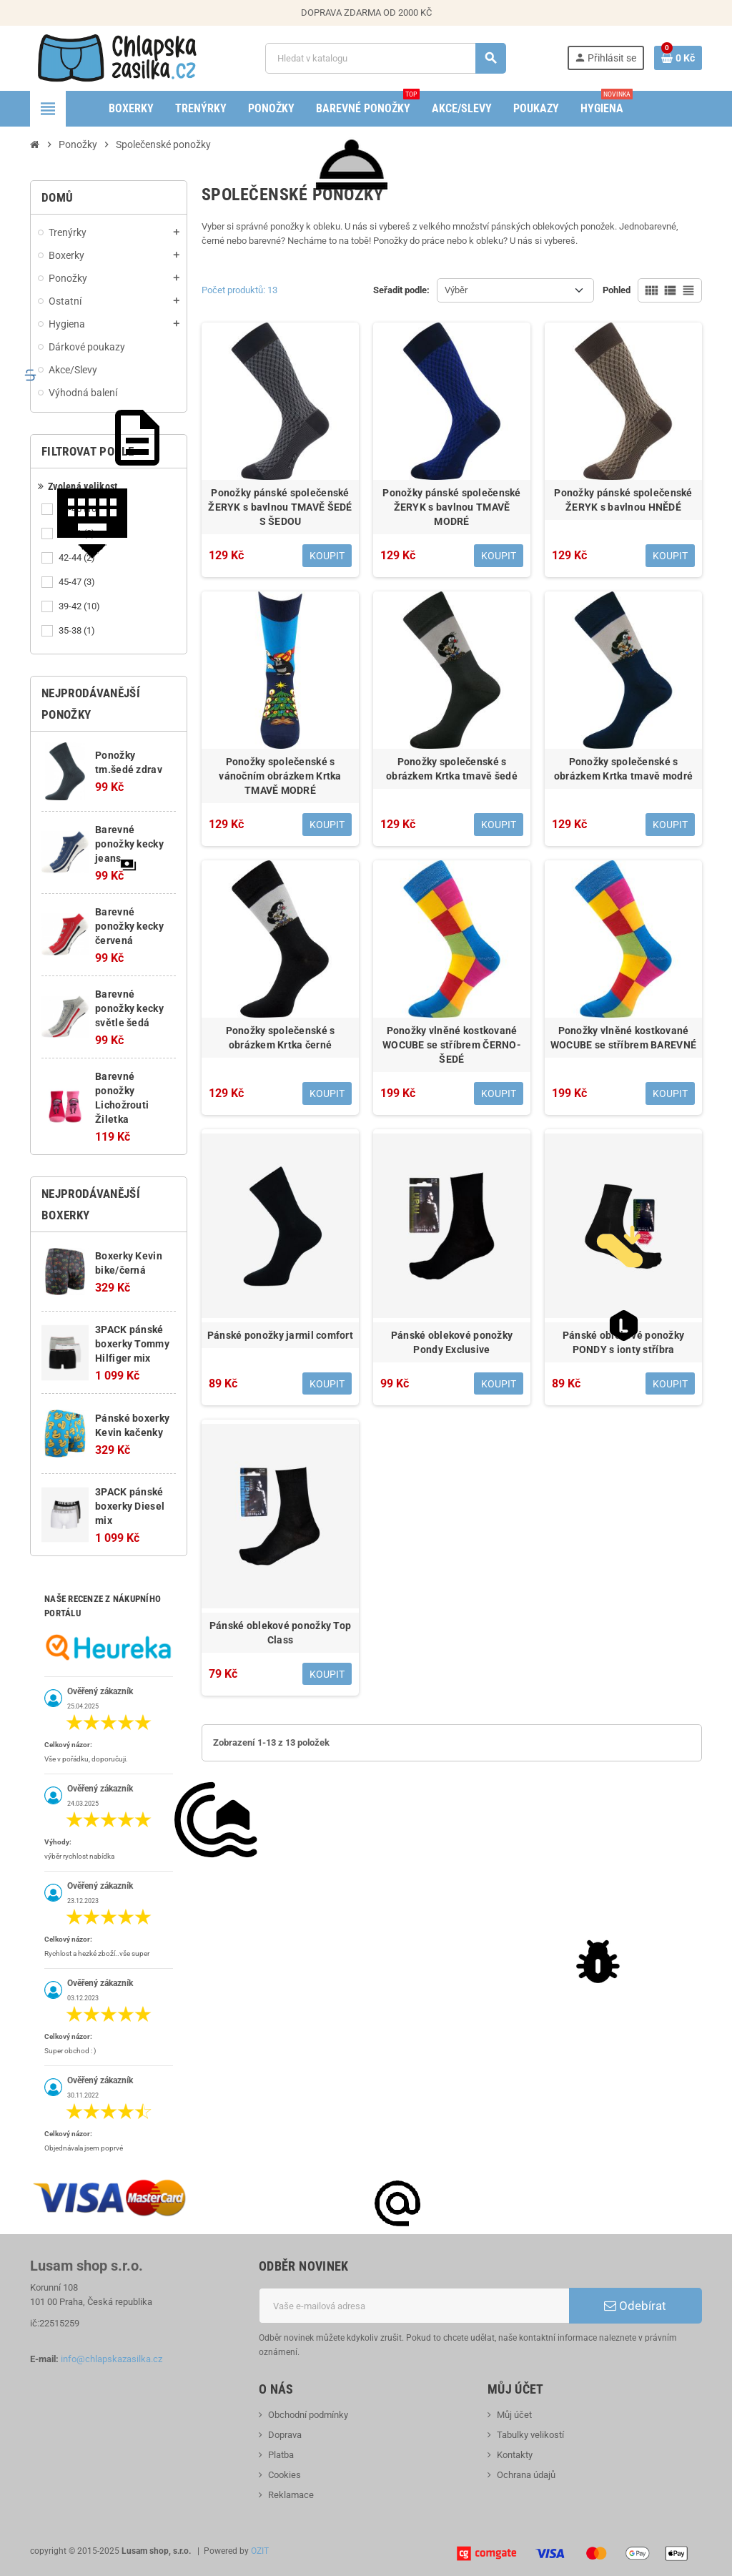 The image size is (732, 2576). Describe the element at coordinates (30, 375) in the screenshot. I see `apply strikethrough formatting to selected text` at that location.